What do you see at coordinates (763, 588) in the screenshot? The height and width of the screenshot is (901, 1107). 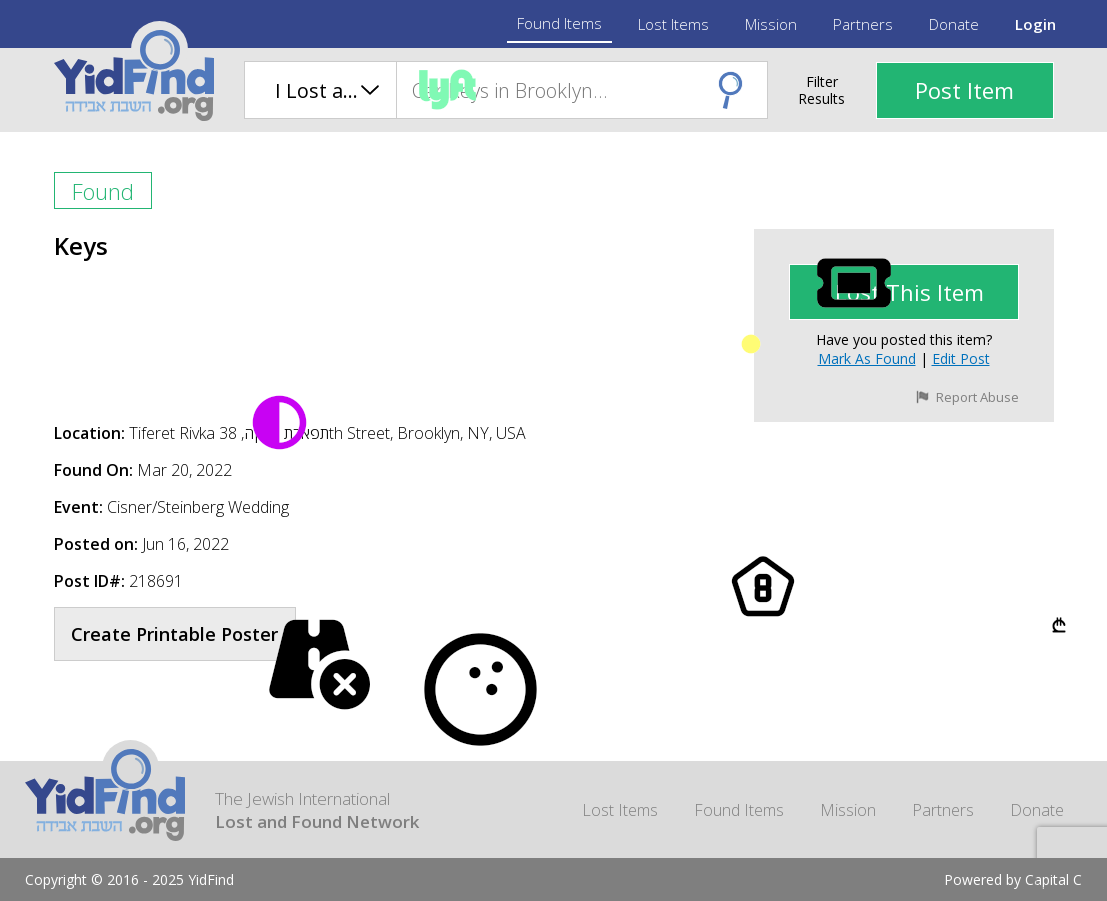 I see `indicates step 8 in a multi-step process` at bounding box center [763, 588].